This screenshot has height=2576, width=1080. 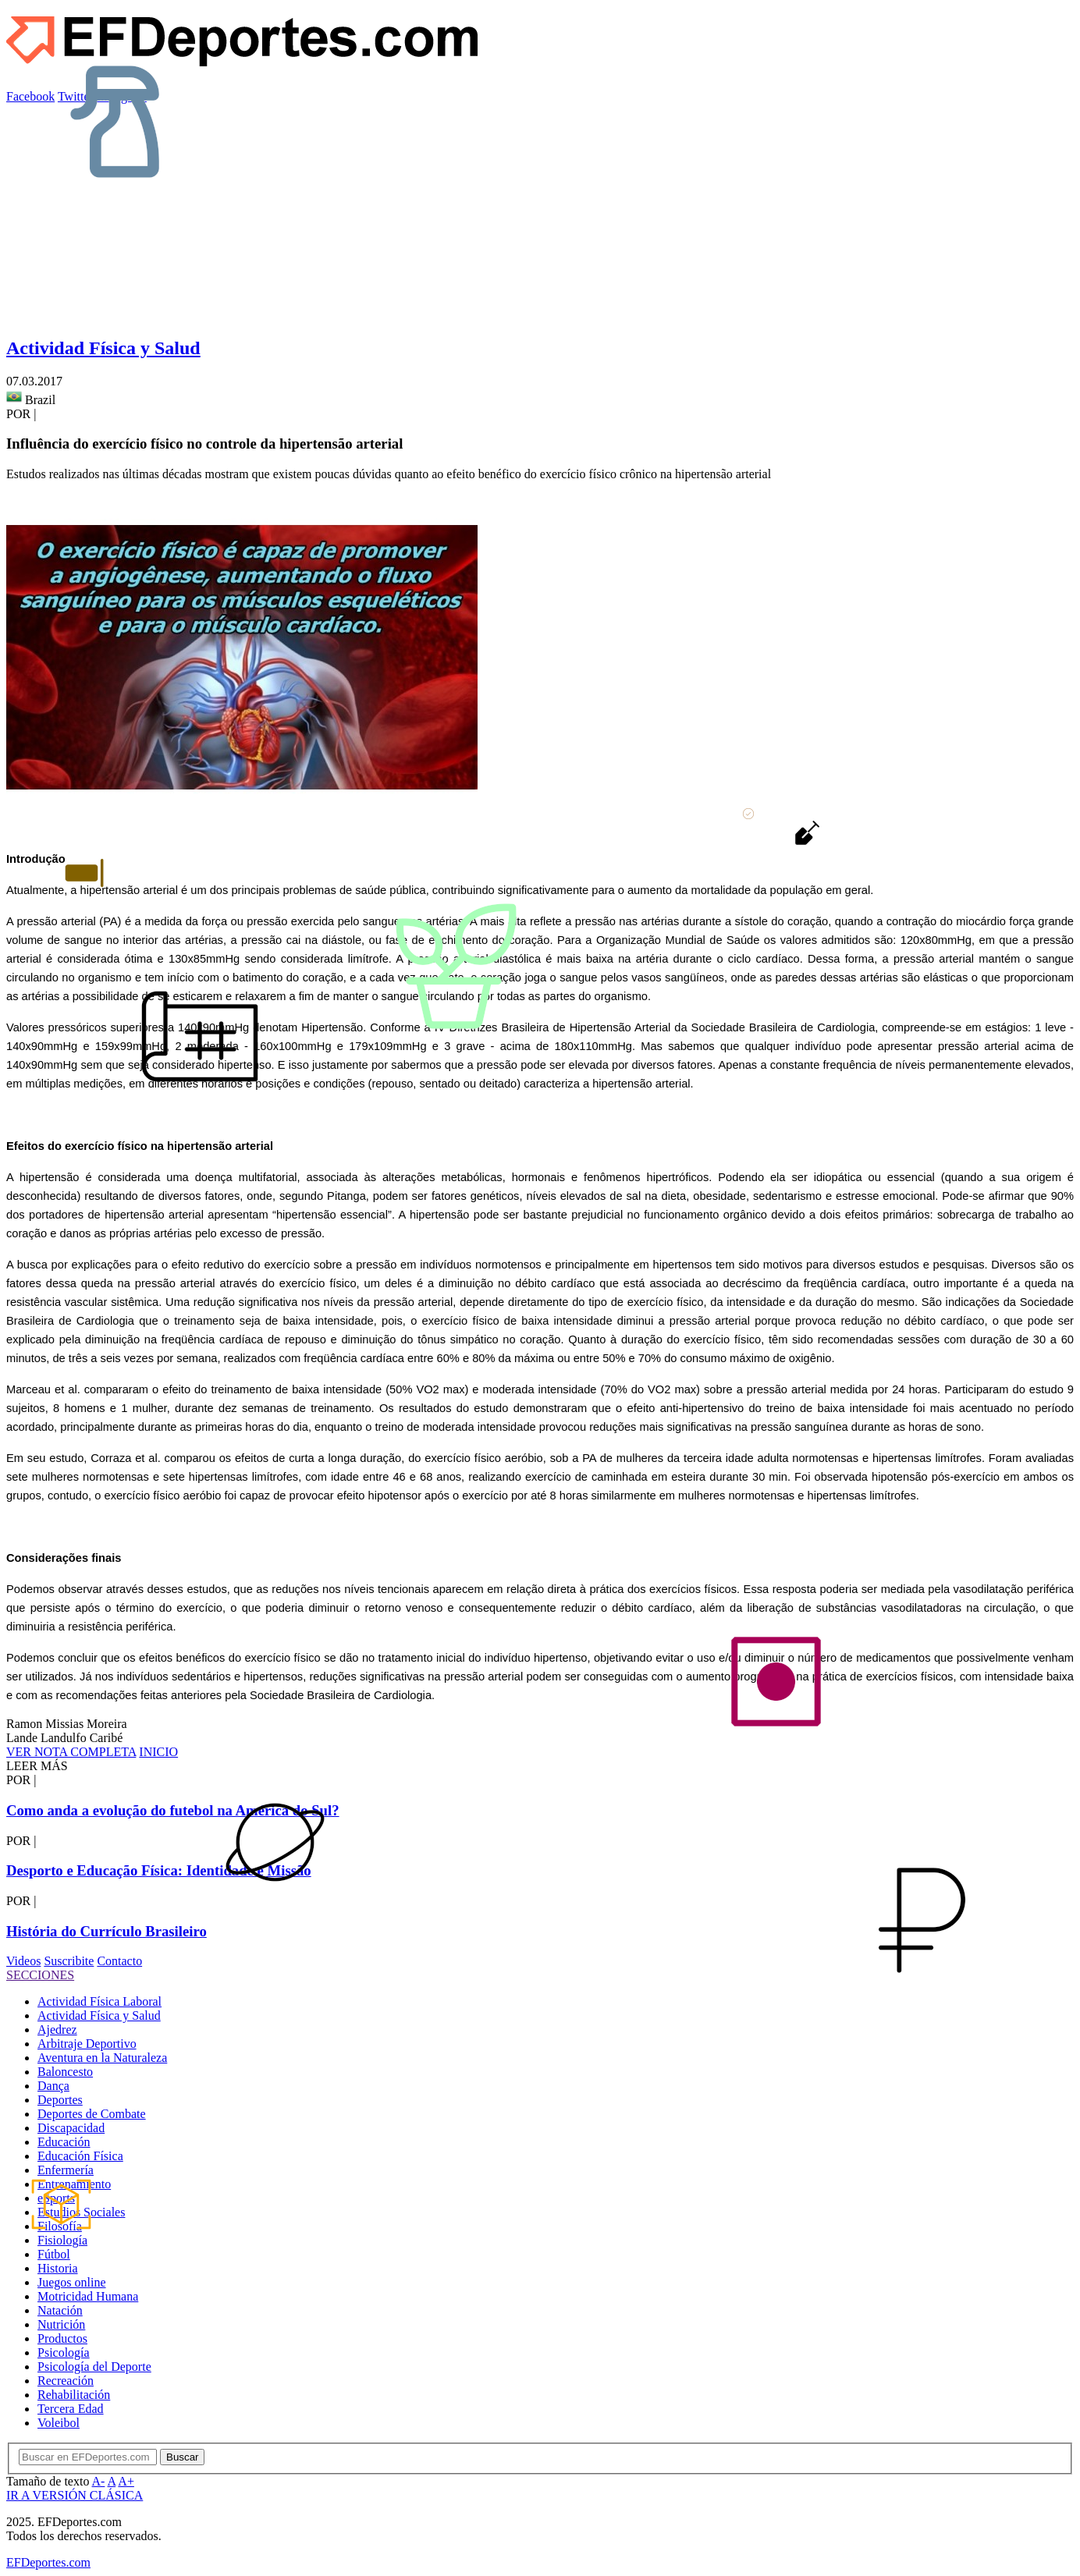 What do you see at coordinates (748, 814) in the screenshot?
I see `confirms a completed action or task` at bounding box center [748, 814].